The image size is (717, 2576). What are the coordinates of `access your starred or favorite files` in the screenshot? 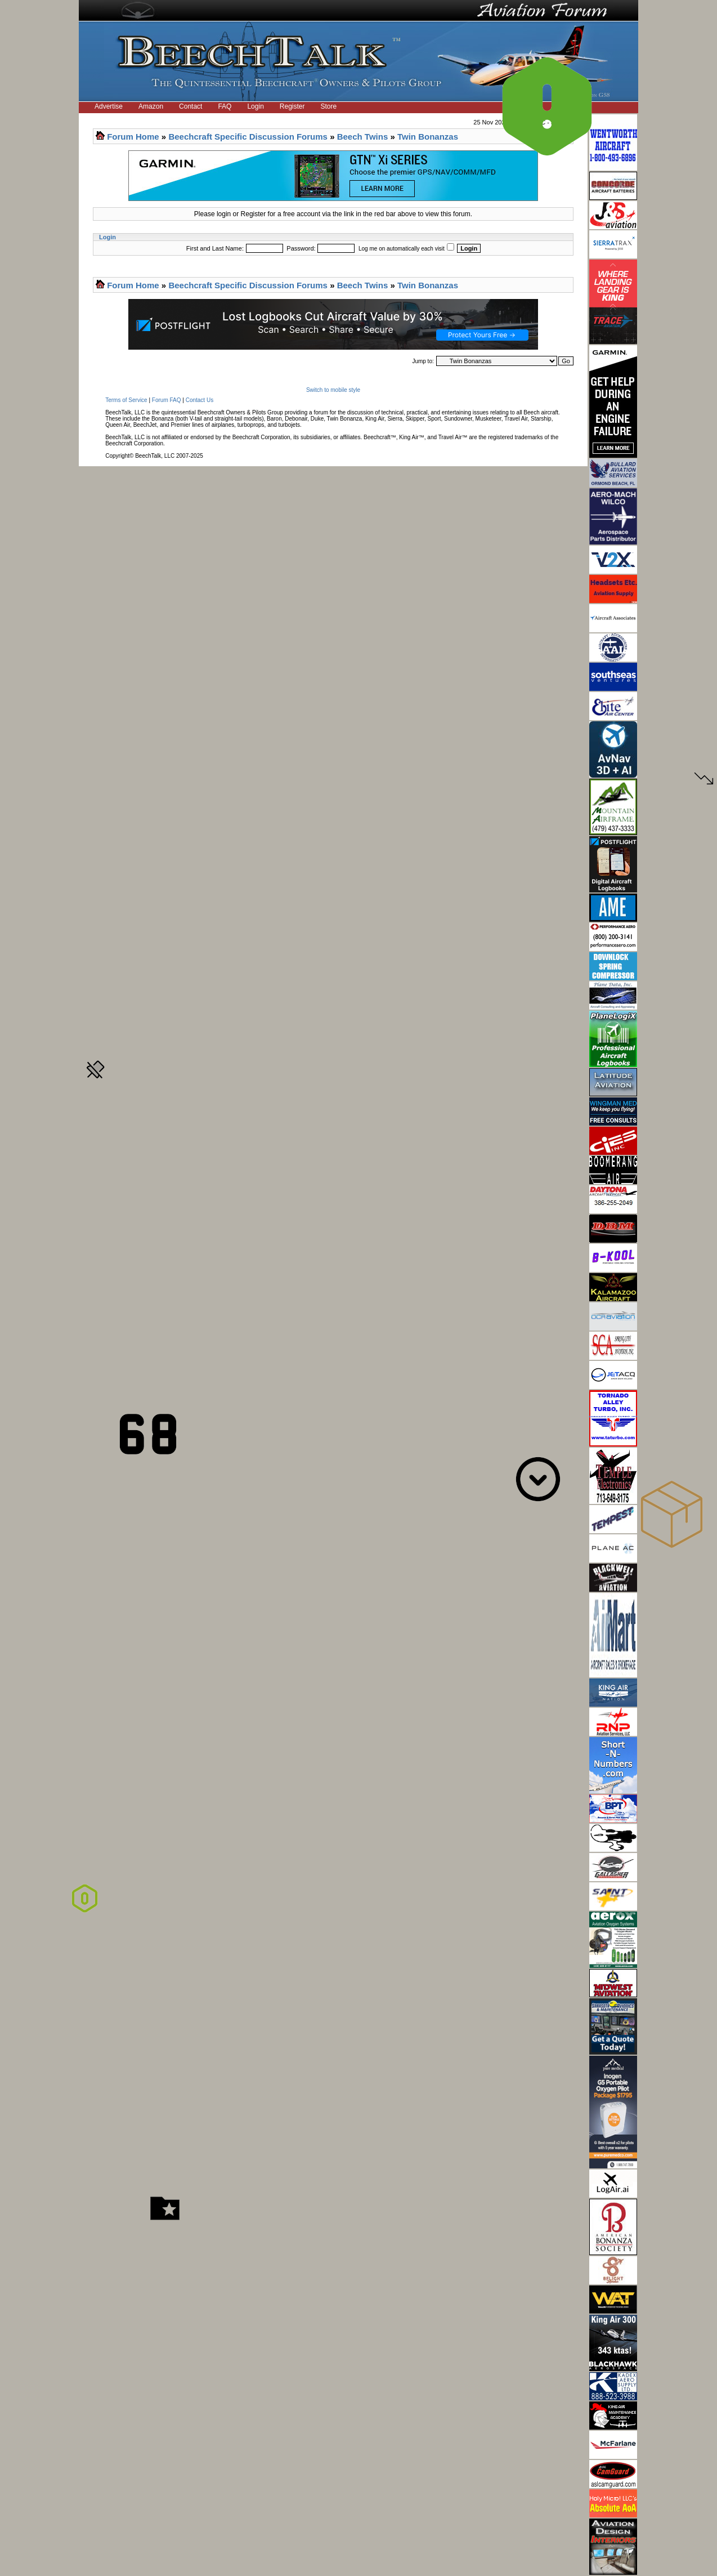 It's located at (165, 2208).